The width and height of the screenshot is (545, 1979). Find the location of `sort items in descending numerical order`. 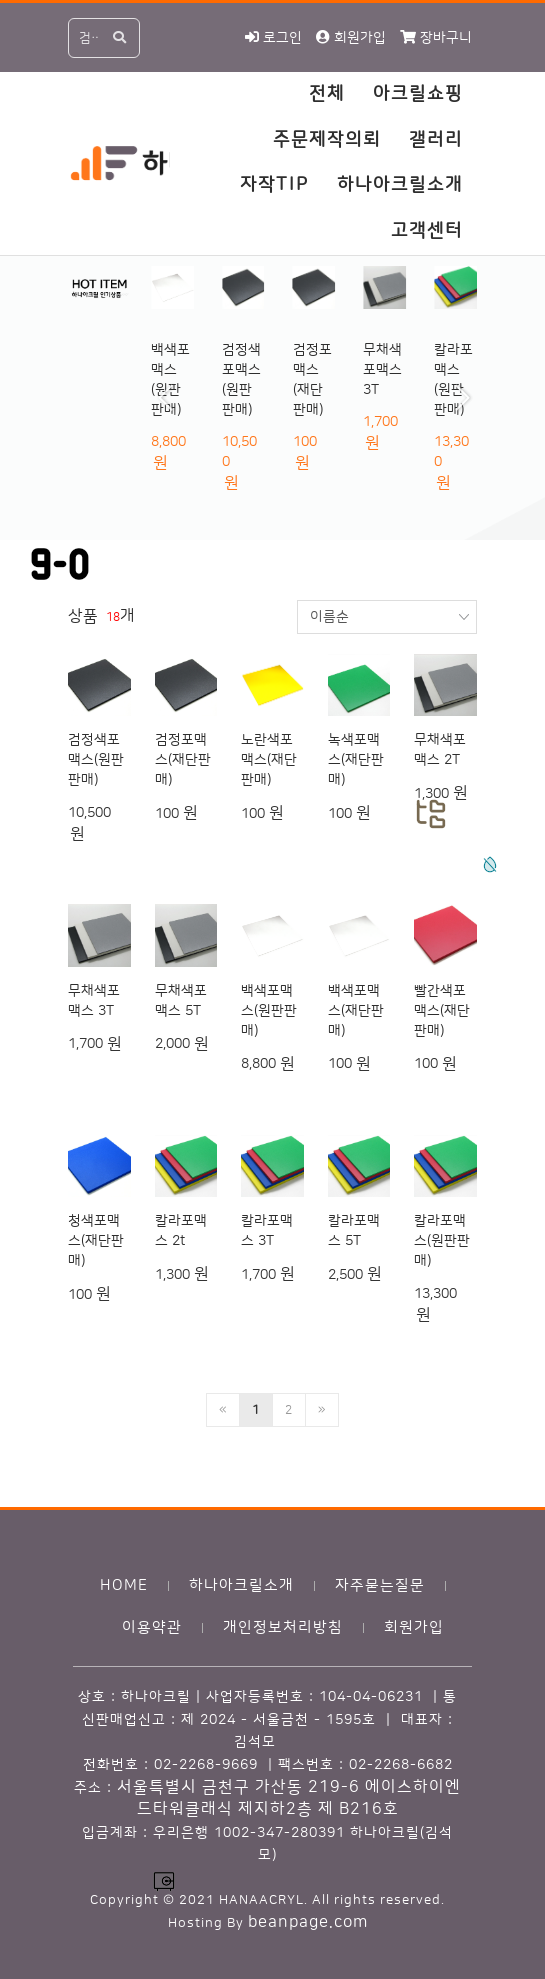

sort items in descending numerical order is located at coordinates (60, 564).